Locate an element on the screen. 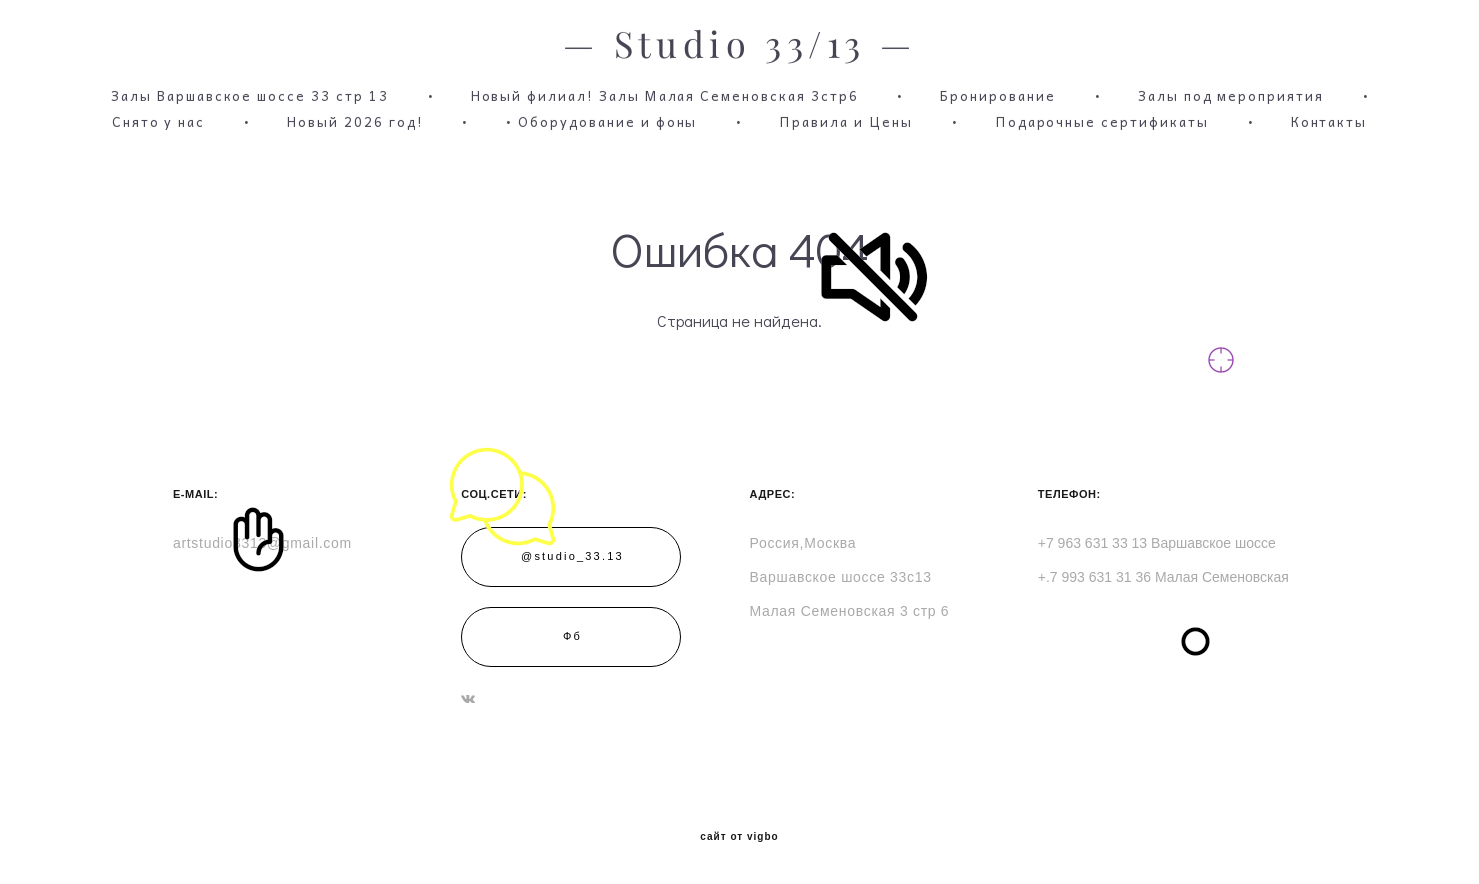 This screenshot has width=1479, height=884. open chat or messaging is located at coordinates (502, 496).